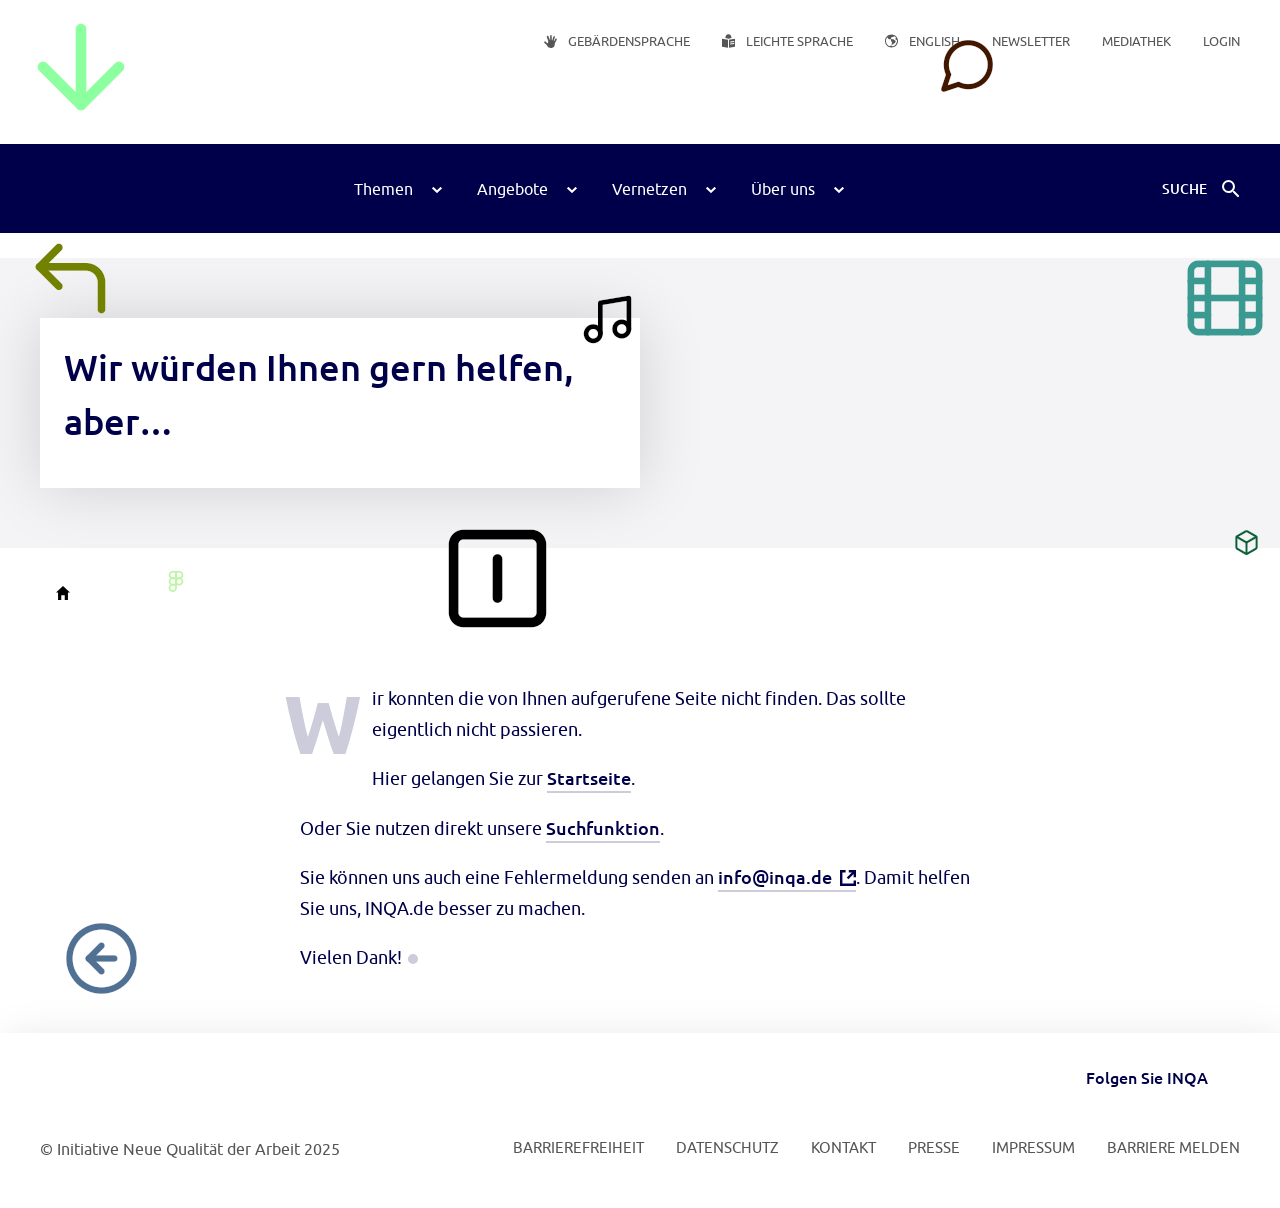 Image resolution: width=1280 pixels, height=1208 pixels. Describe the element at coordinates (1225, 298) in the screenshot. I see `access video or movie content` at that location.